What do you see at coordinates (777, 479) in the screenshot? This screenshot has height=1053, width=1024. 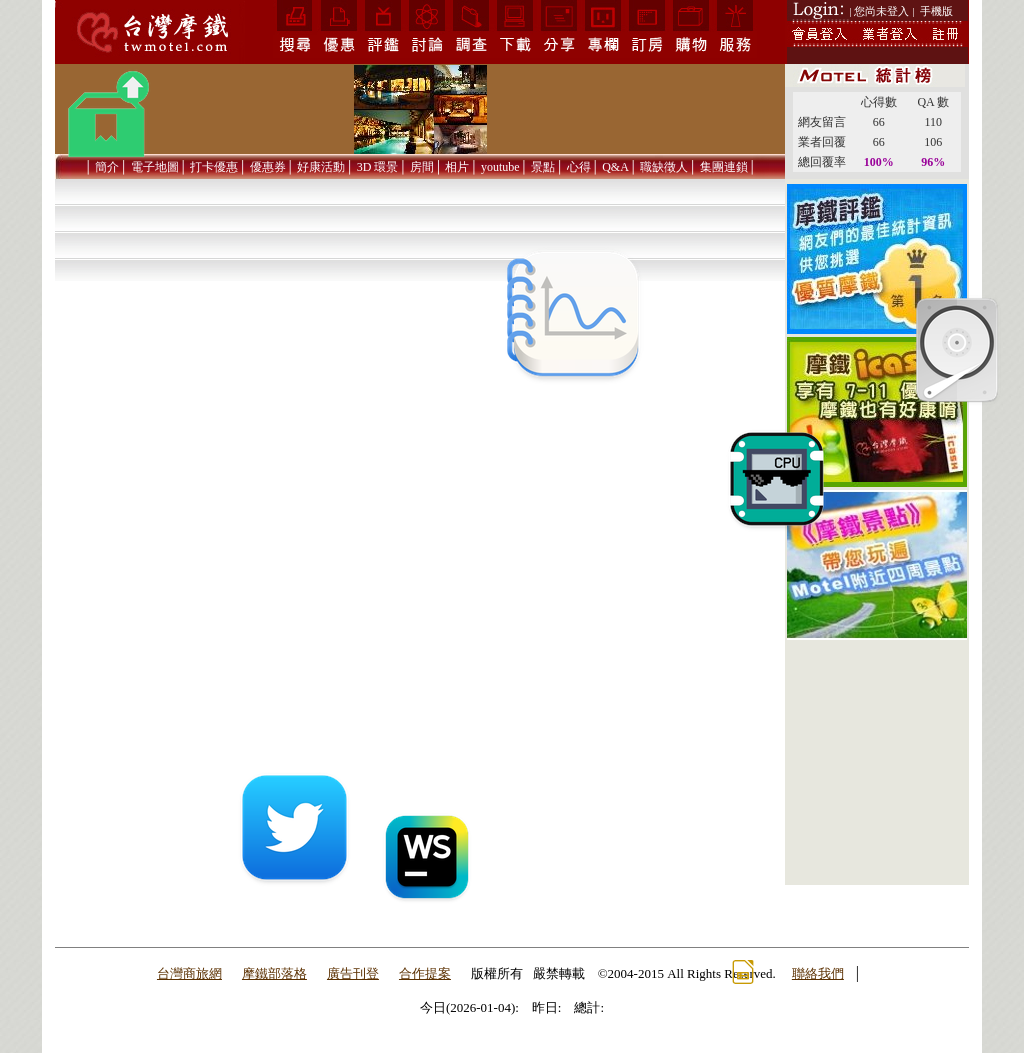 I see `open GPU Screen Recorder application` at bounding box center [777, 479].